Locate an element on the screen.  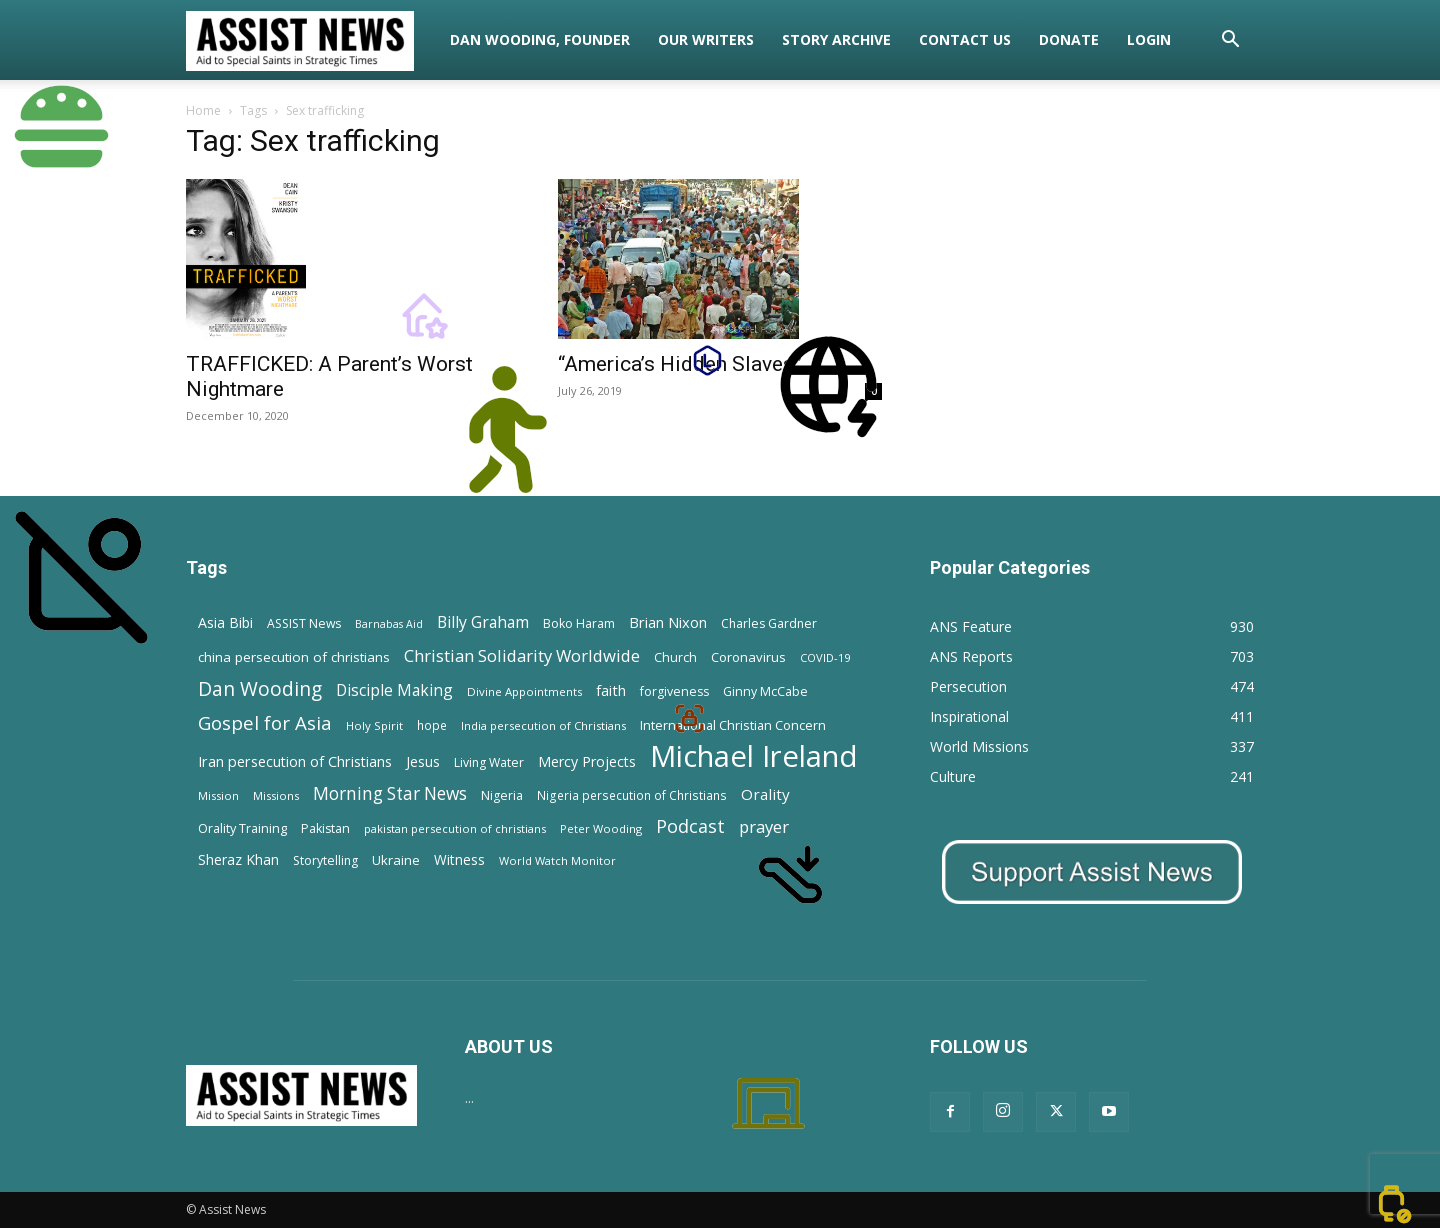
quick access to global network settings is located at coordinates (828, 384).